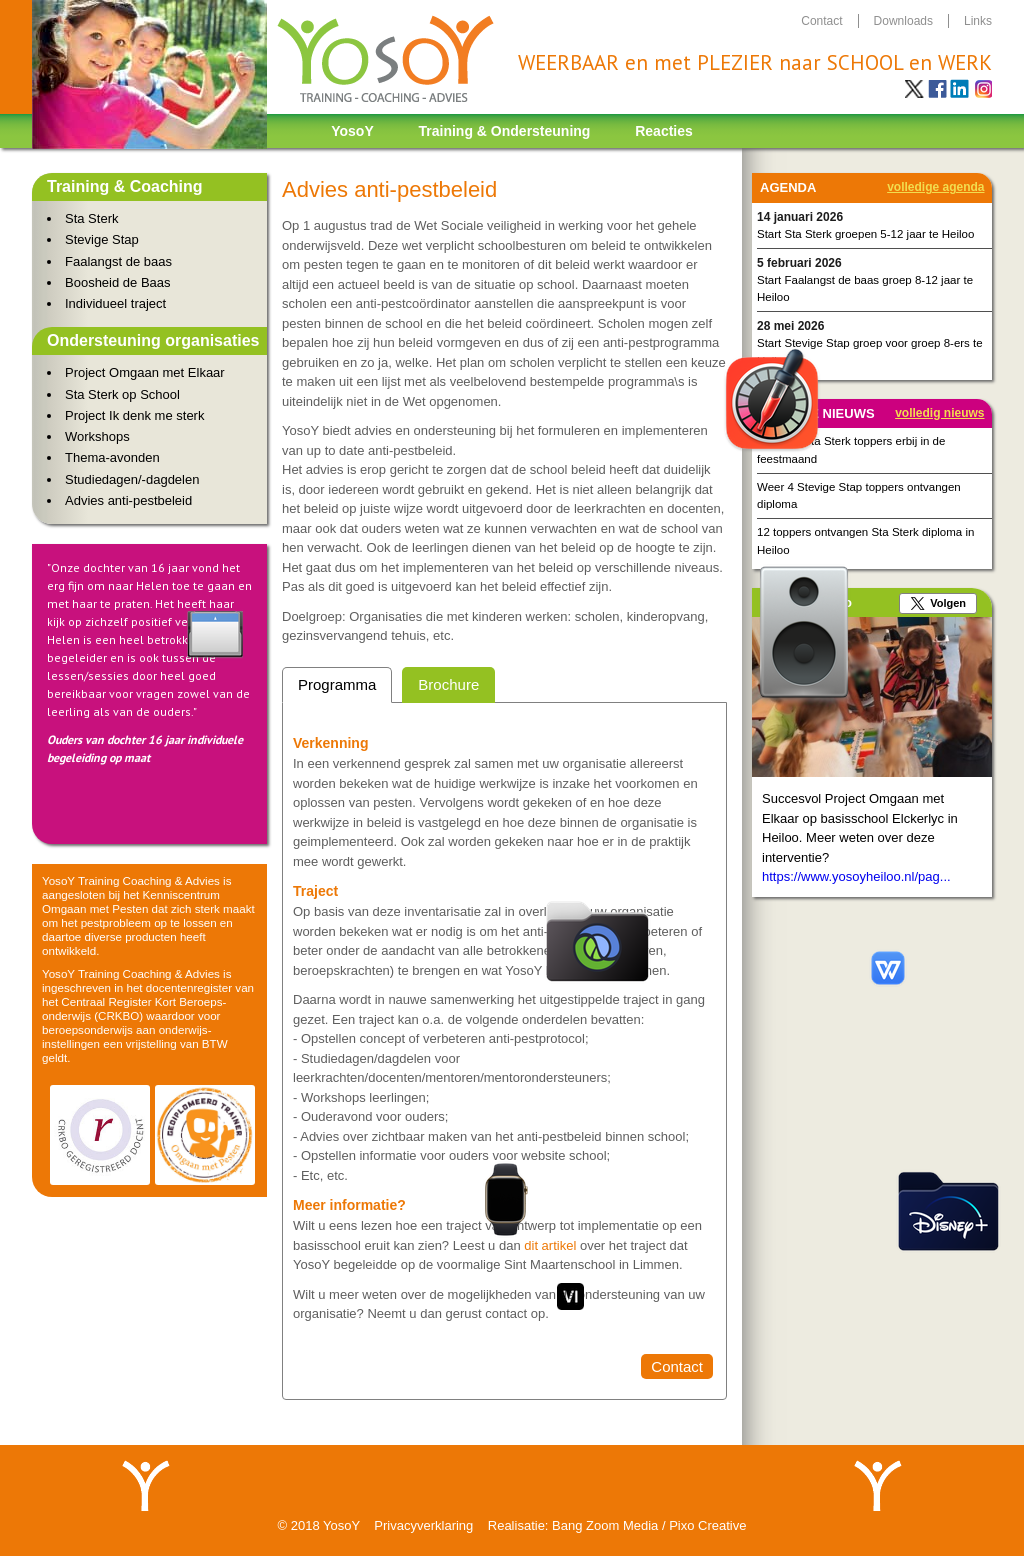 The width and height of the screenshot is (1024, 1556). Describe the element at coordinates (804, 632) in the screenshot. I see `access sound or audio settings` at that location.